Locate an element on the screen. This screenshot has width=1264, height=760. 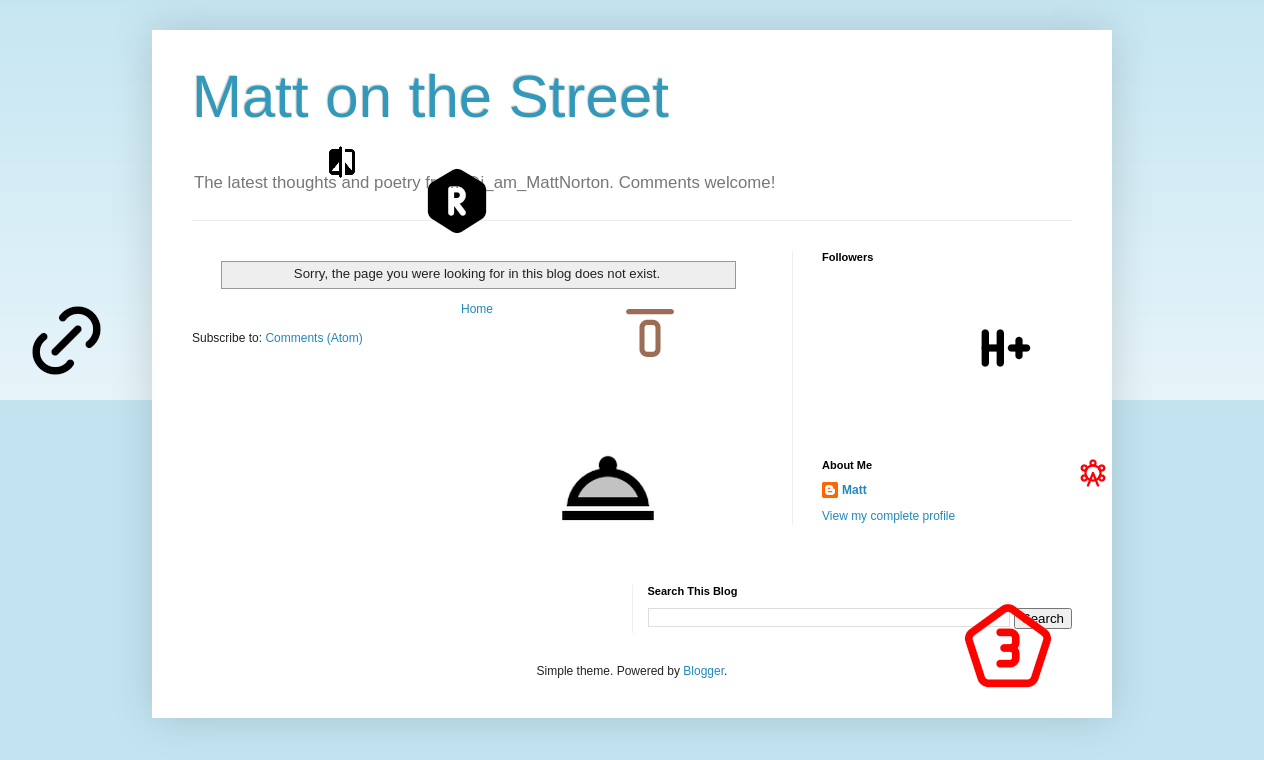
indicates a restricted or rated content category is located at coordinates (457, 201).